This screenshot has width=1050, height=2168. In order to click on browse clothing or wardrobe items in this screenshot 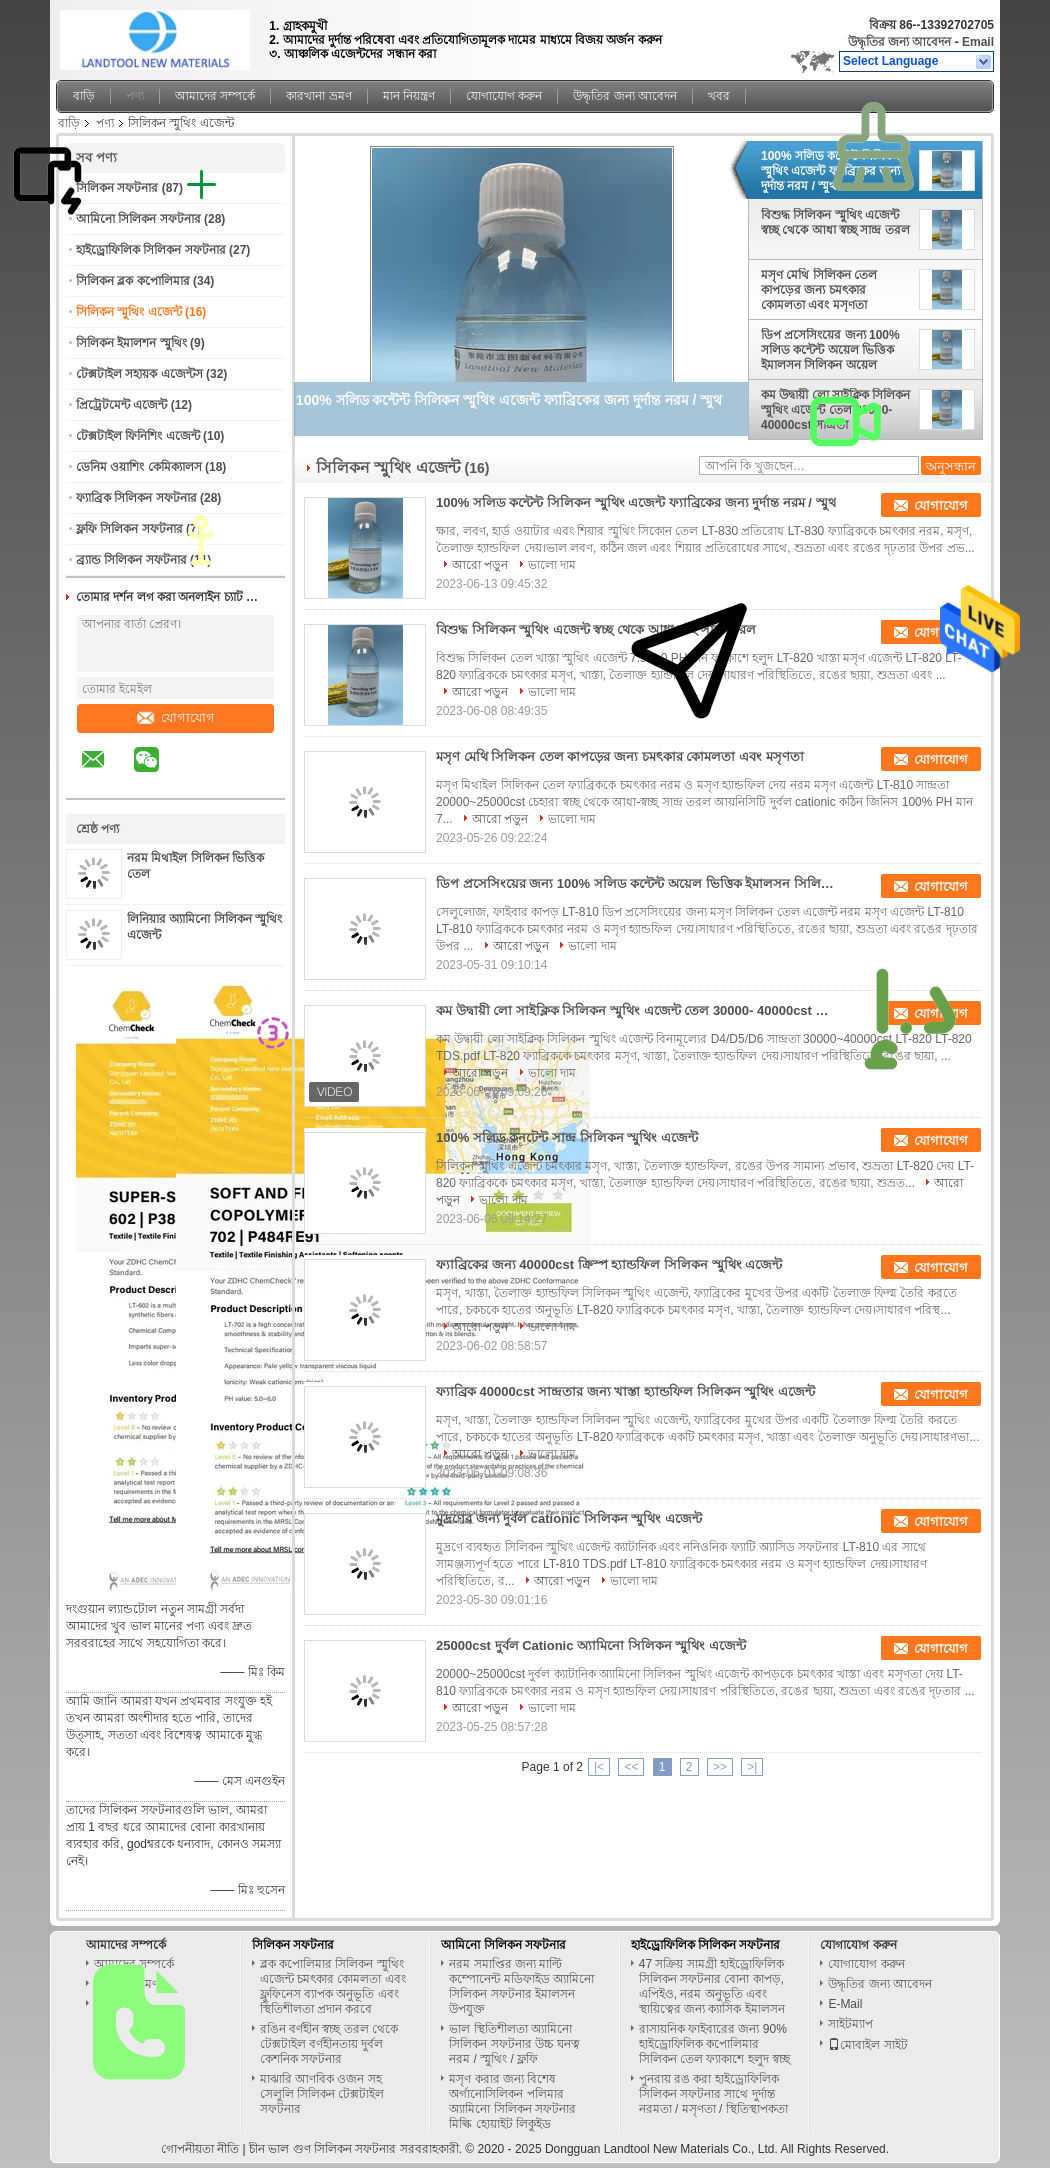, I will do `click(201, 540)`.